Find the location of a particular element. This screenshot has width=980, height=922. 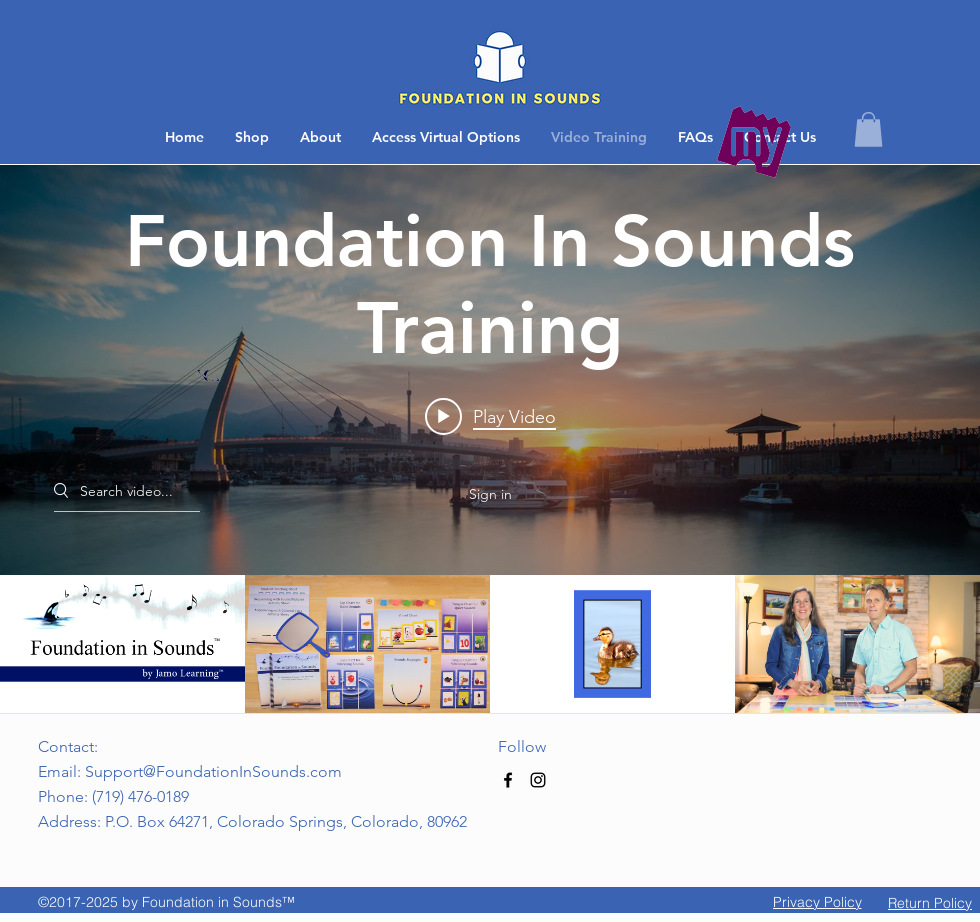

saturn brand logo is located at coordinates (208, 375).